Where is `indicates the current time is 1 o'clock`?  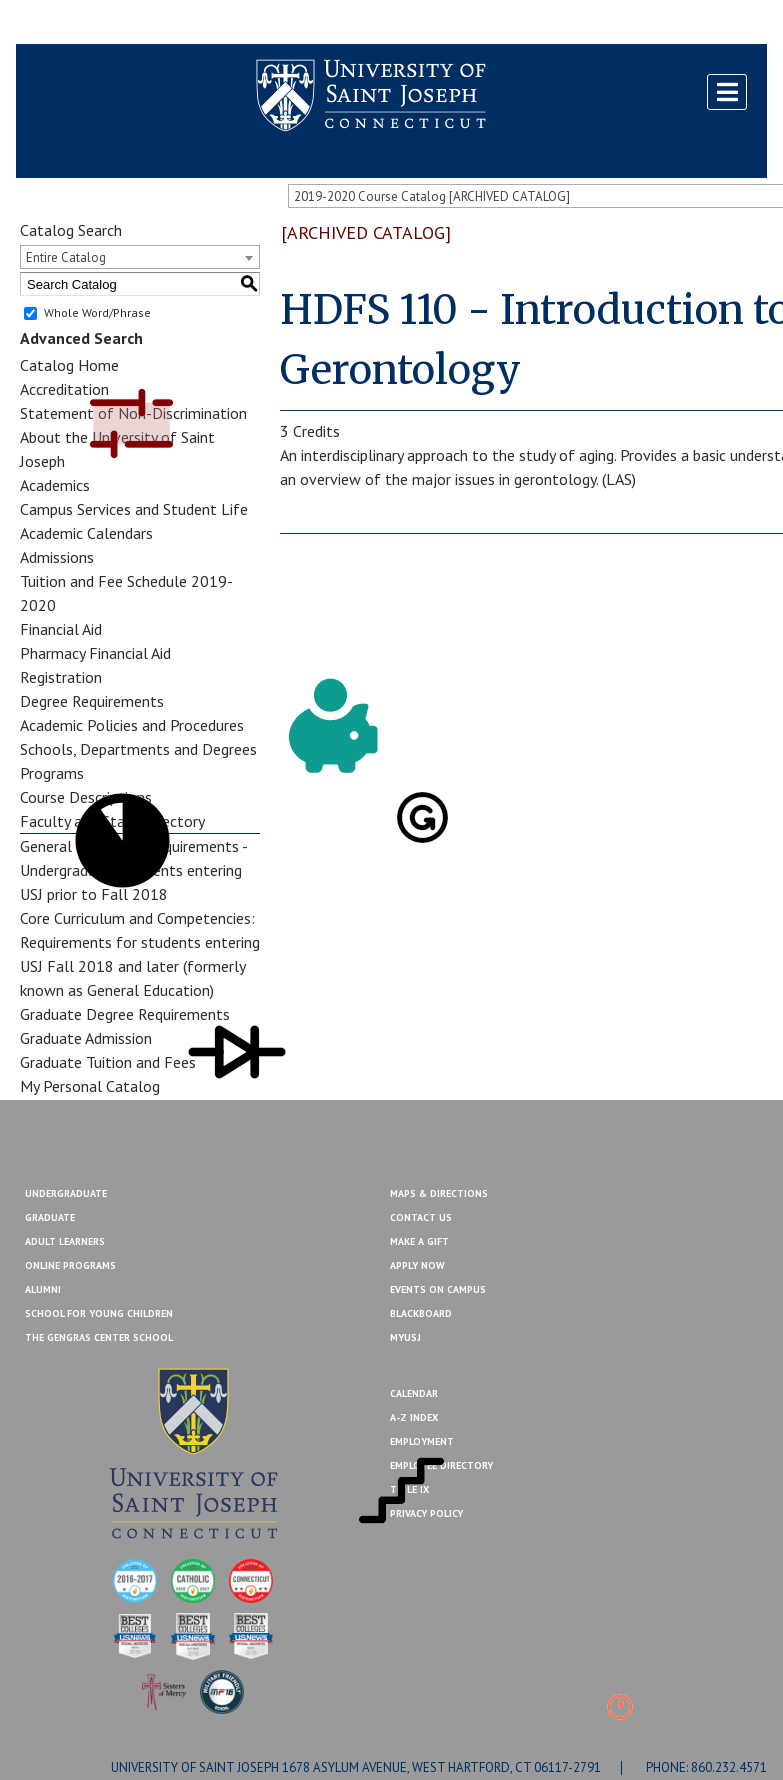
indicates the current time is 1 o'clock is located at coordinates (620, 1707).